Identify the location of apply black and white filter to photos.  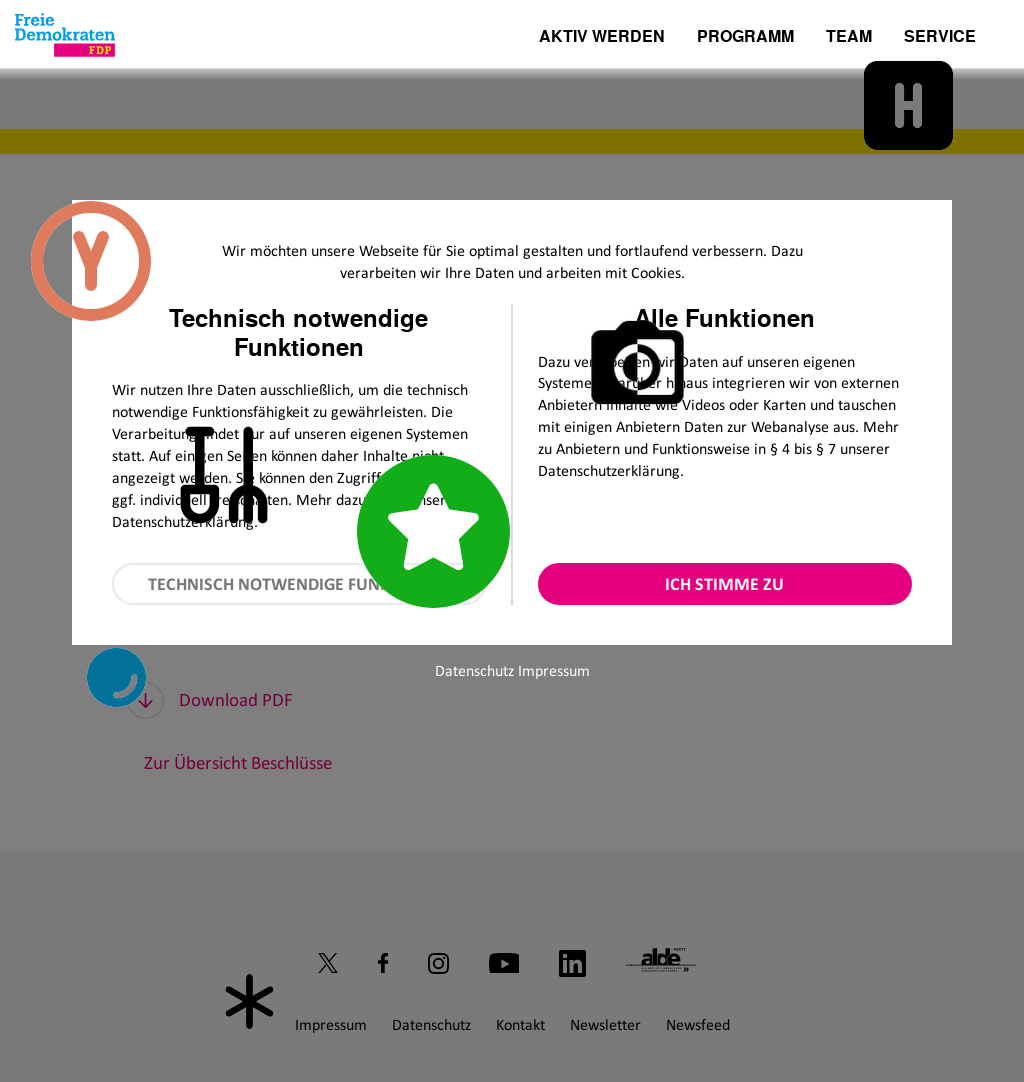
(637, 362).